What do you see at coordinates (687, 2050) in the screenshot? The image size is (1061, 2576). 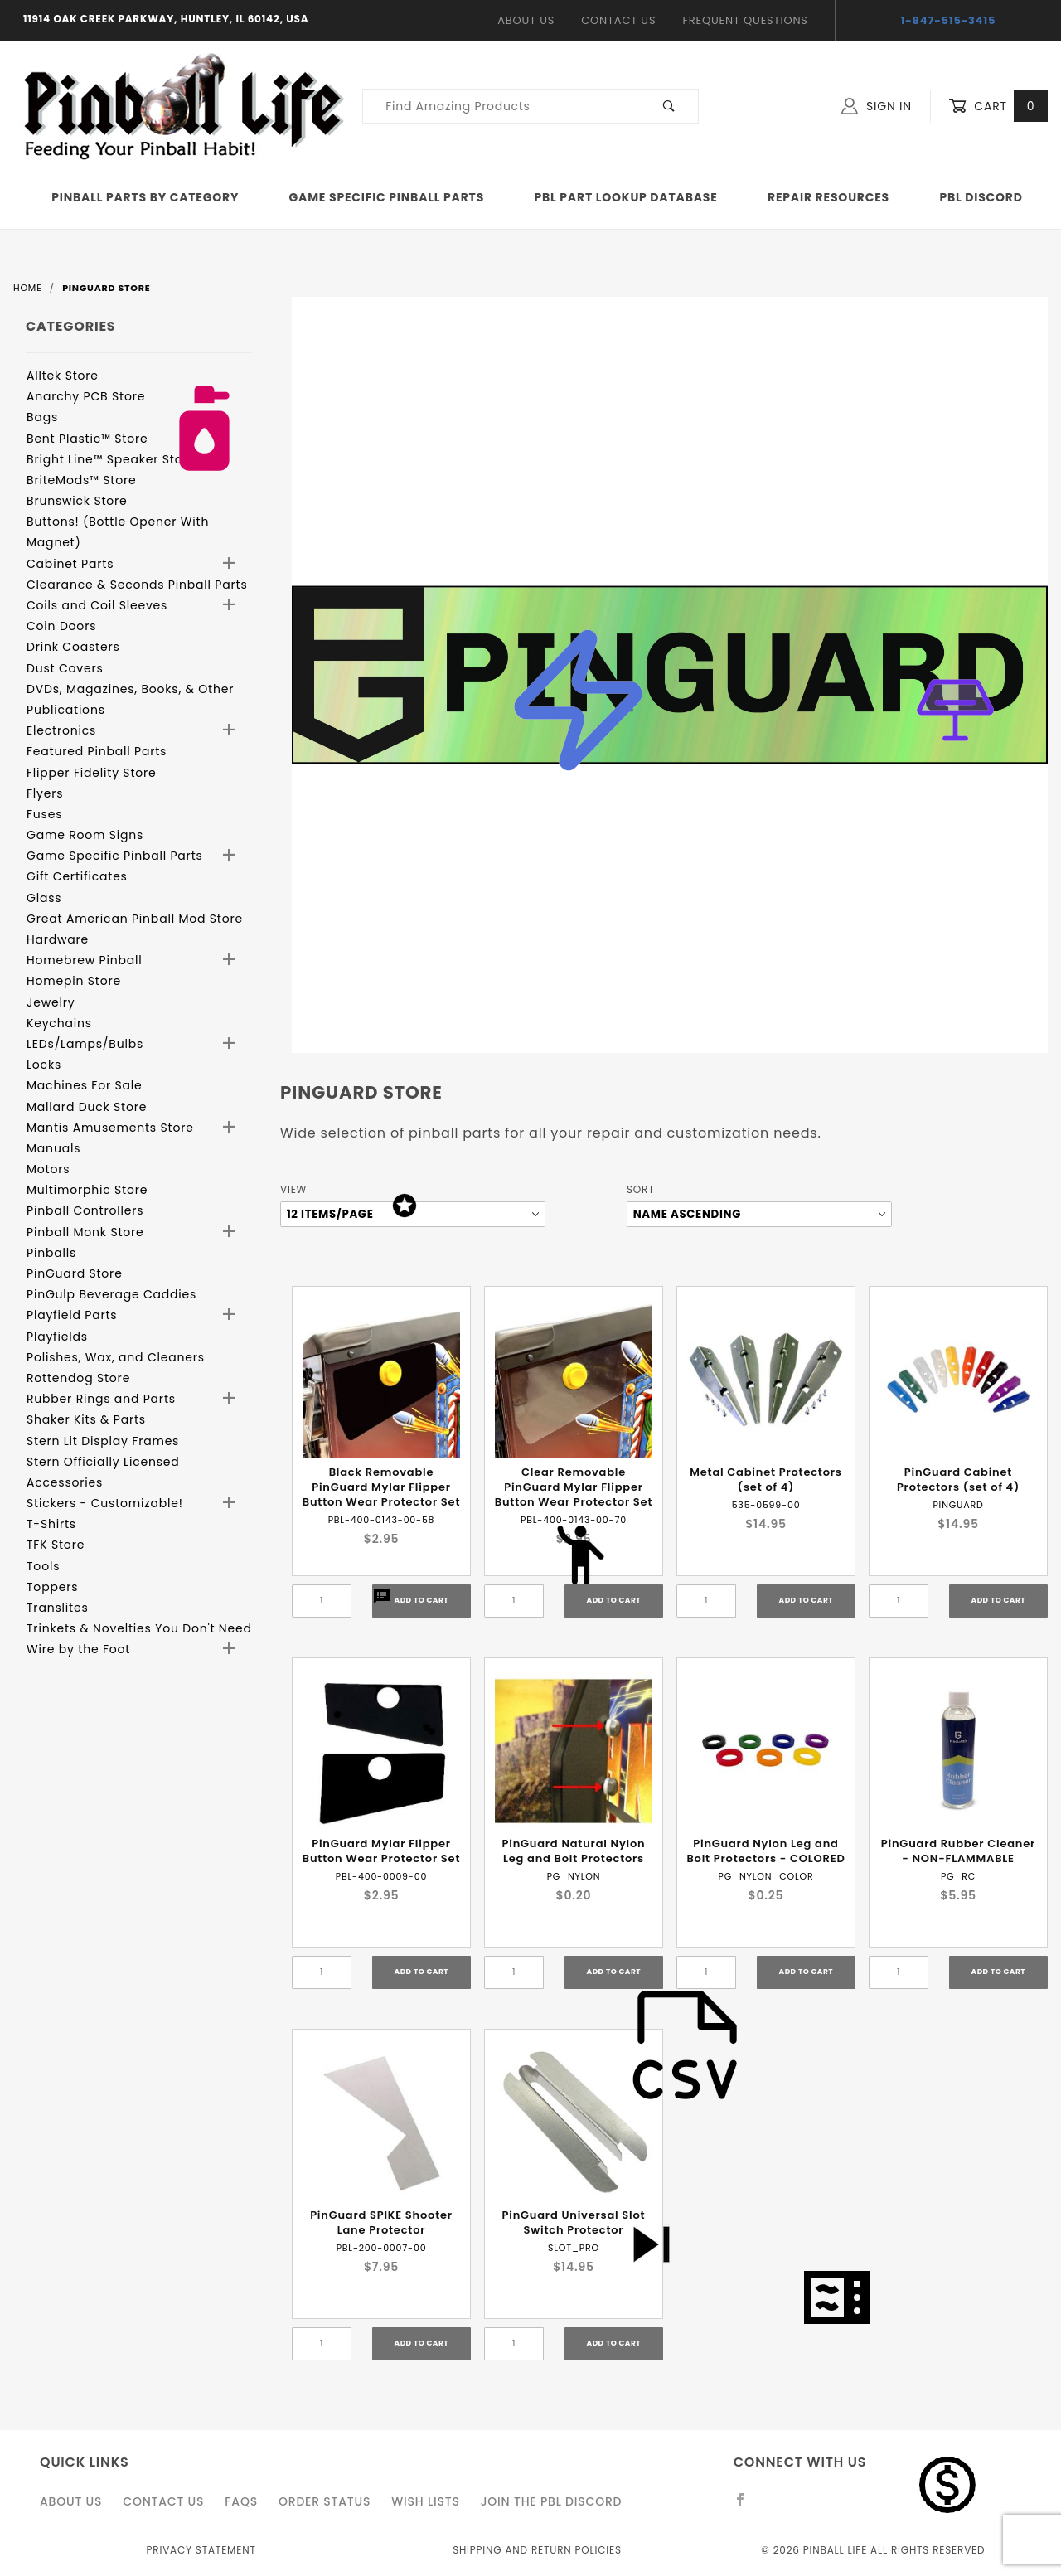 I see `open or view a CSV file` at bounding box center [687, 2050].